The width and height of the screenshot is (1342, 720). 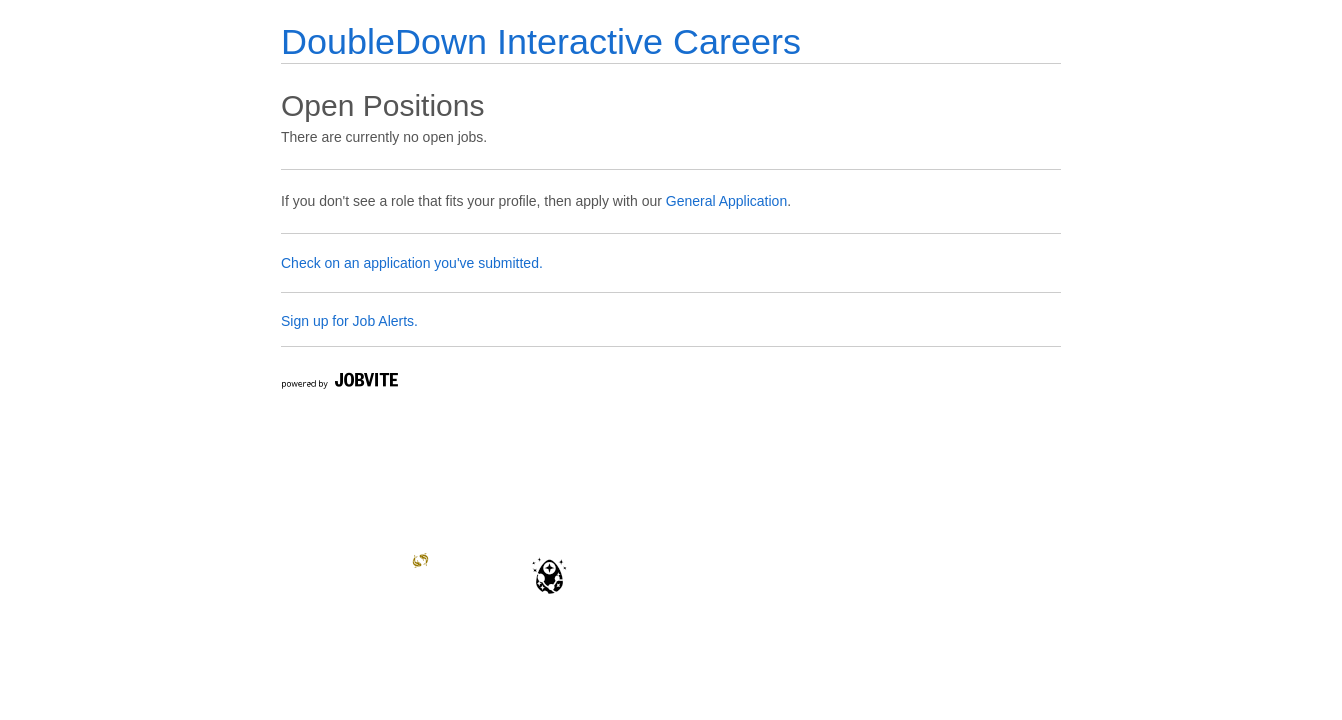 What do you see at coordinates (420, 560) in the screenshot?
I see `indicates a cycling or refresh process in a fishing game` at bounding box center [420, 560].